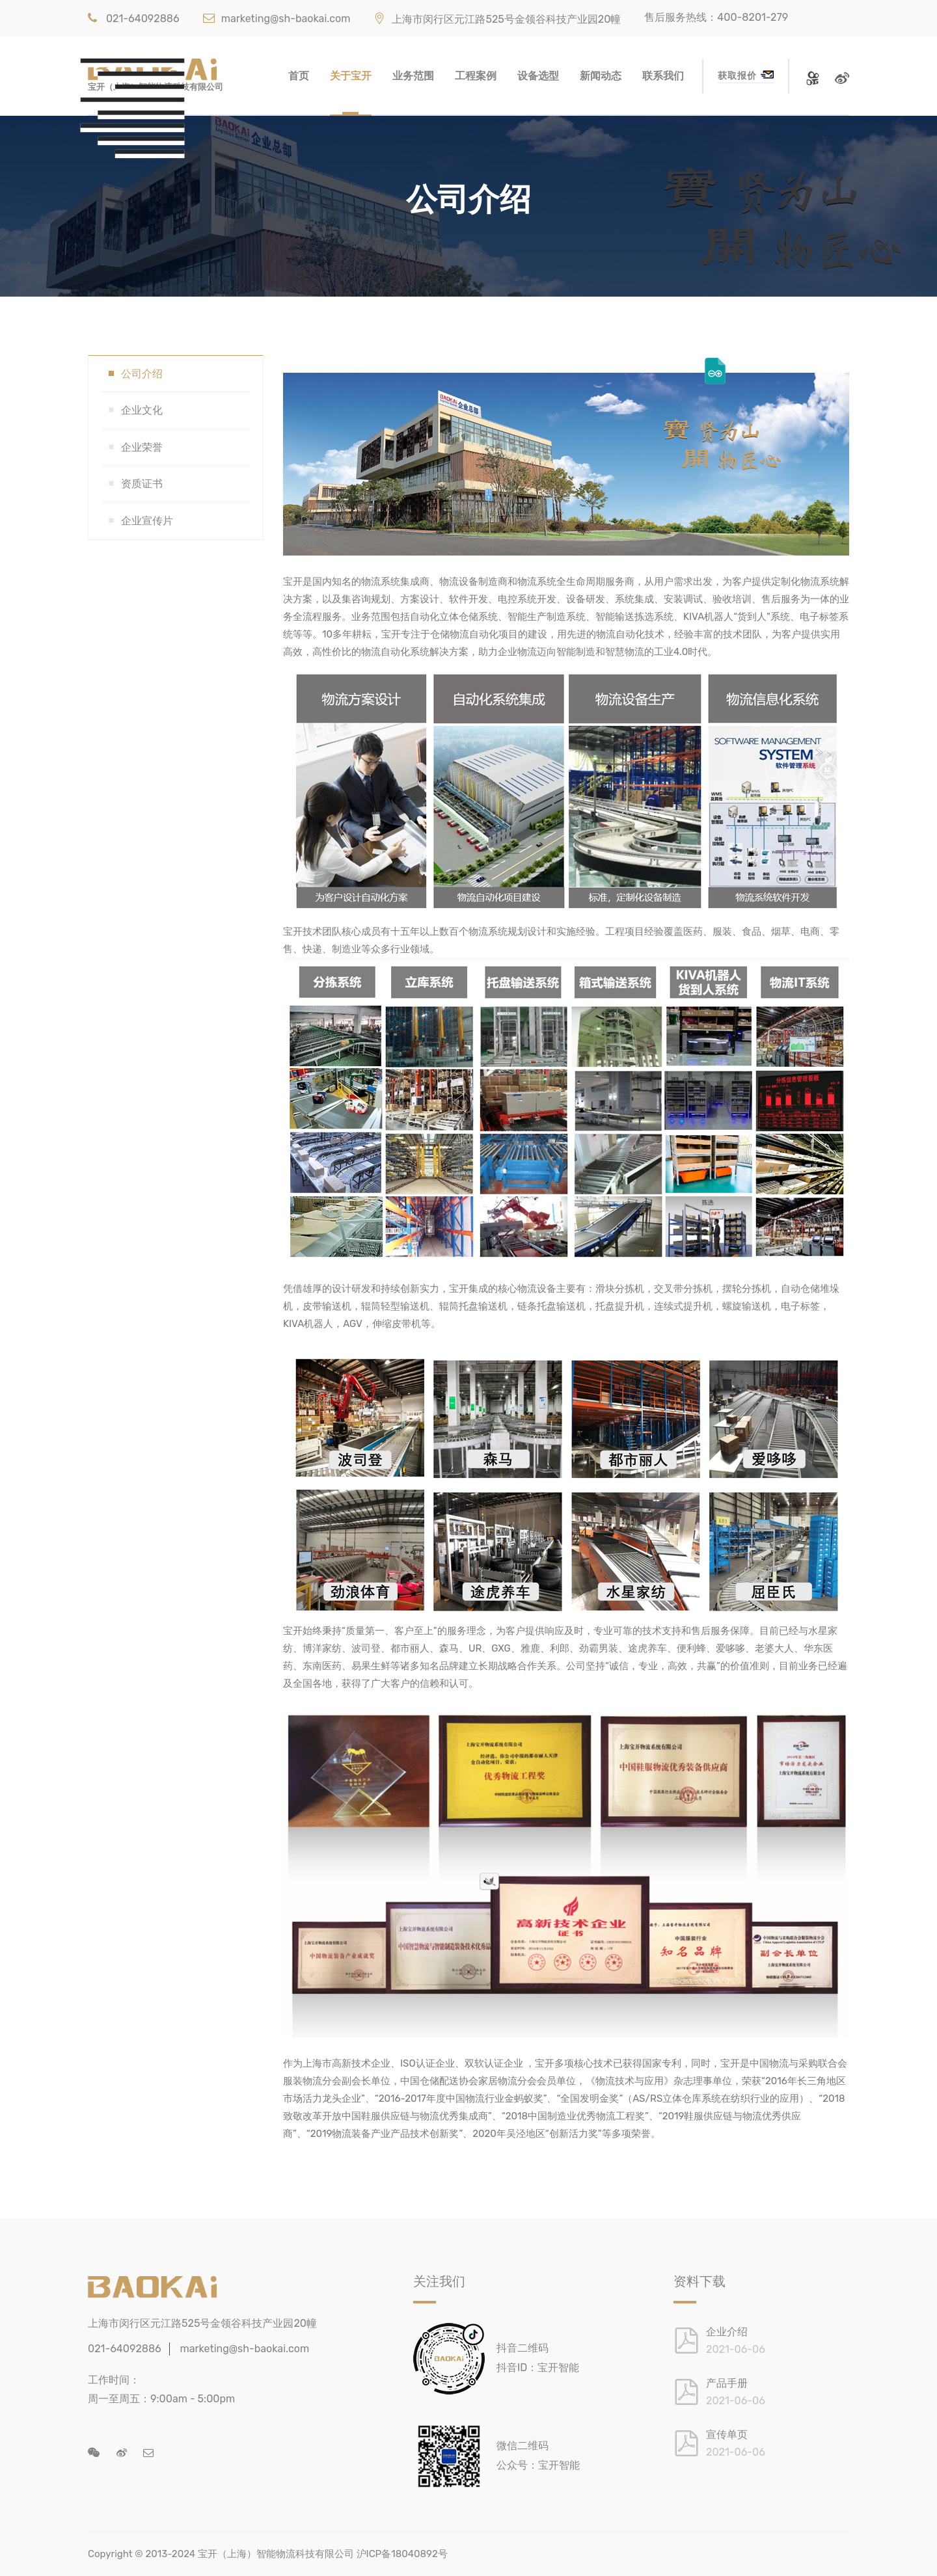 The image size is (937, 2576). What do you see at coordinates (132, 108) in the screenshot?
I see `align text to the right margin` at bounding box center [132, 108].